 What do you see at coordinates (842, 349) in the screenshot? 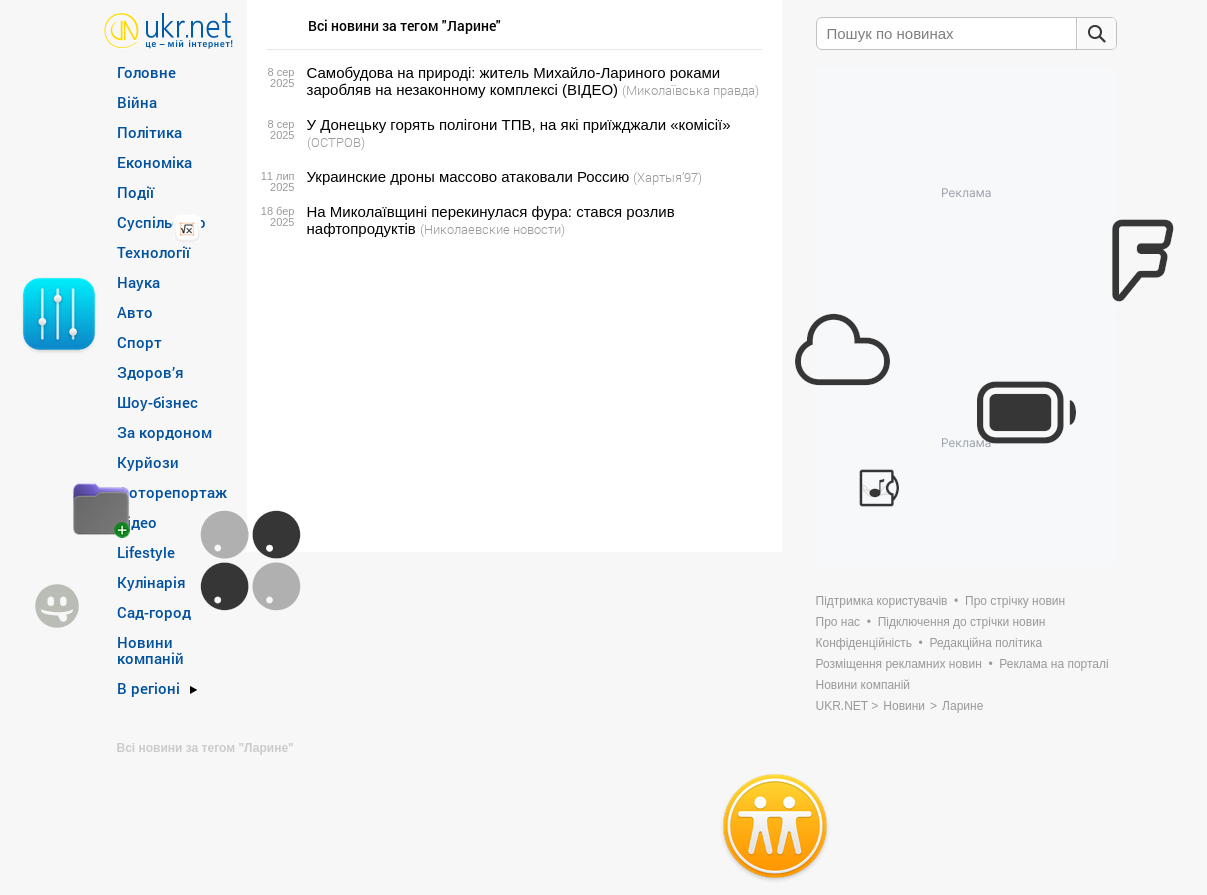
I see `view weather information` at bounding box center [842, 349].